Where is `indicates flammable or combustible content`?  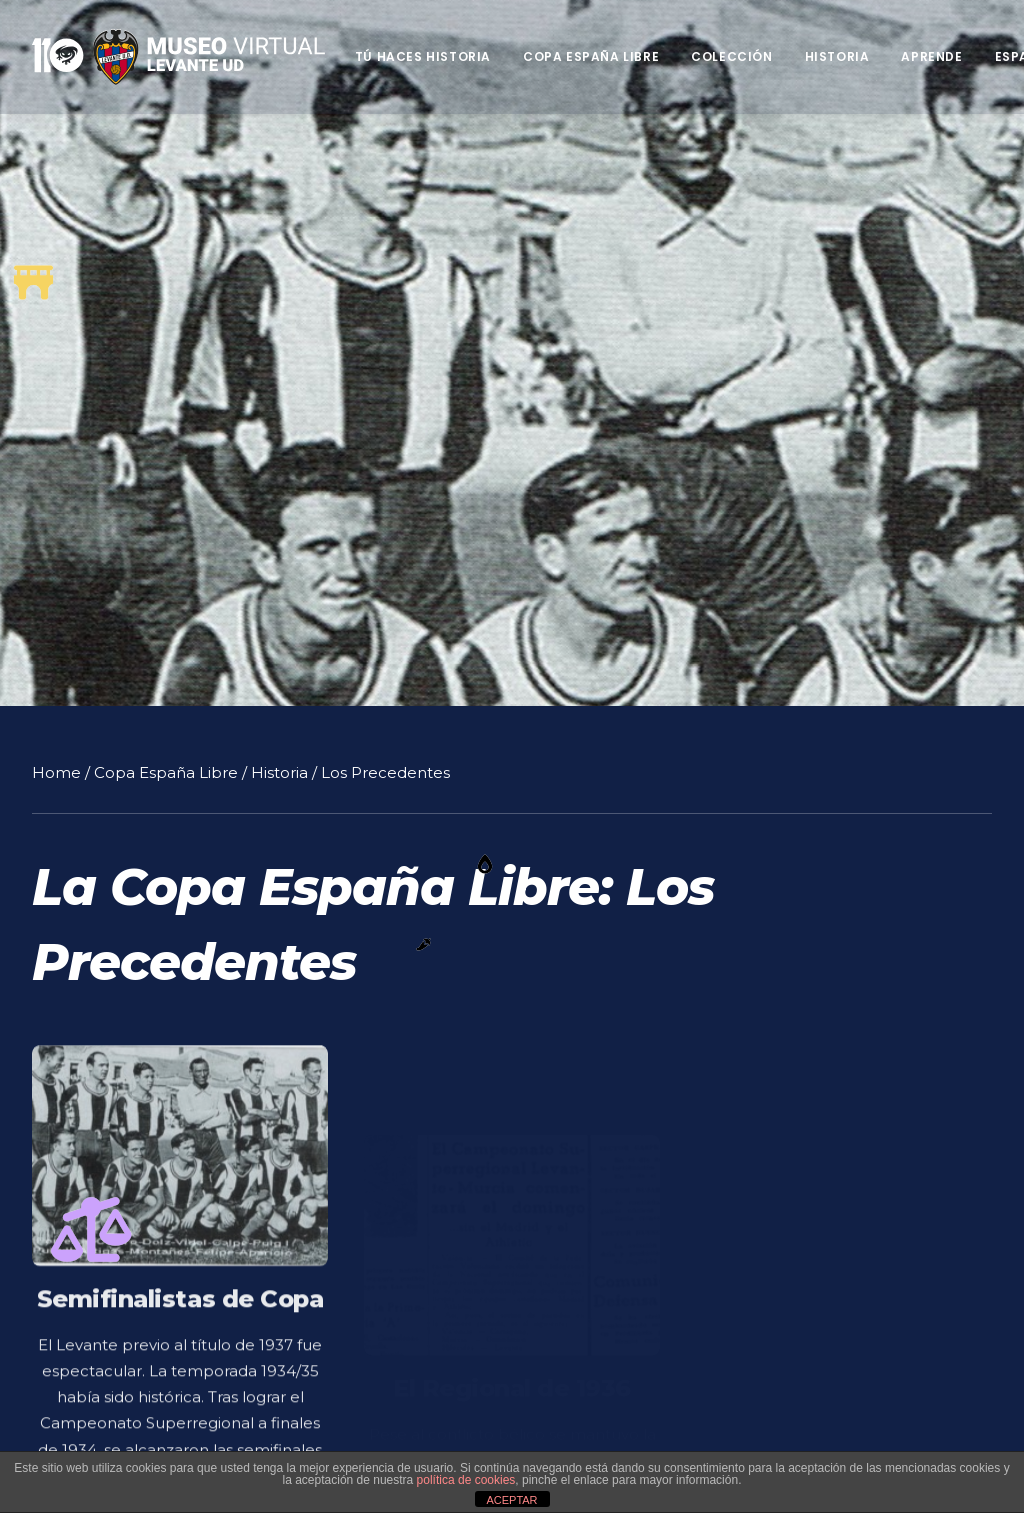 indicates flammable or combustible content is located at coordinates (485, 864).